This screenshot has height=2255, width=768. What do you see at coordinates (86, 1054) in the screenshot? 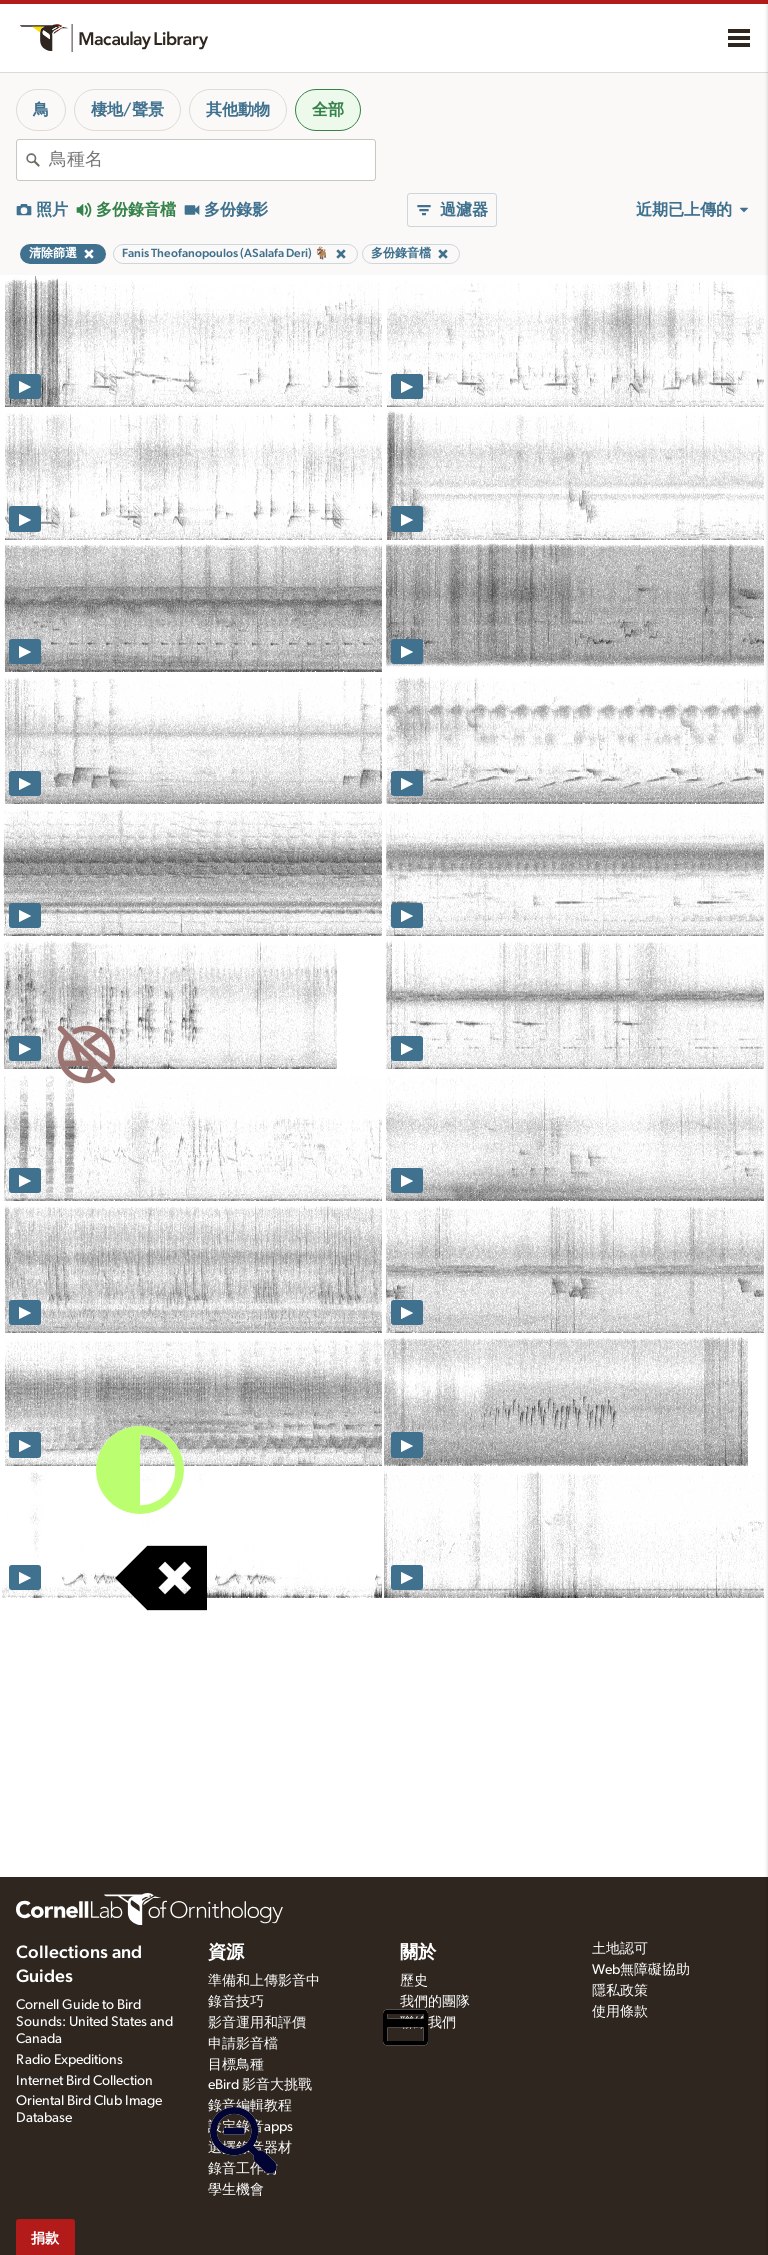
I see `camera aperture disabled` at bounding box center [86, 1054].